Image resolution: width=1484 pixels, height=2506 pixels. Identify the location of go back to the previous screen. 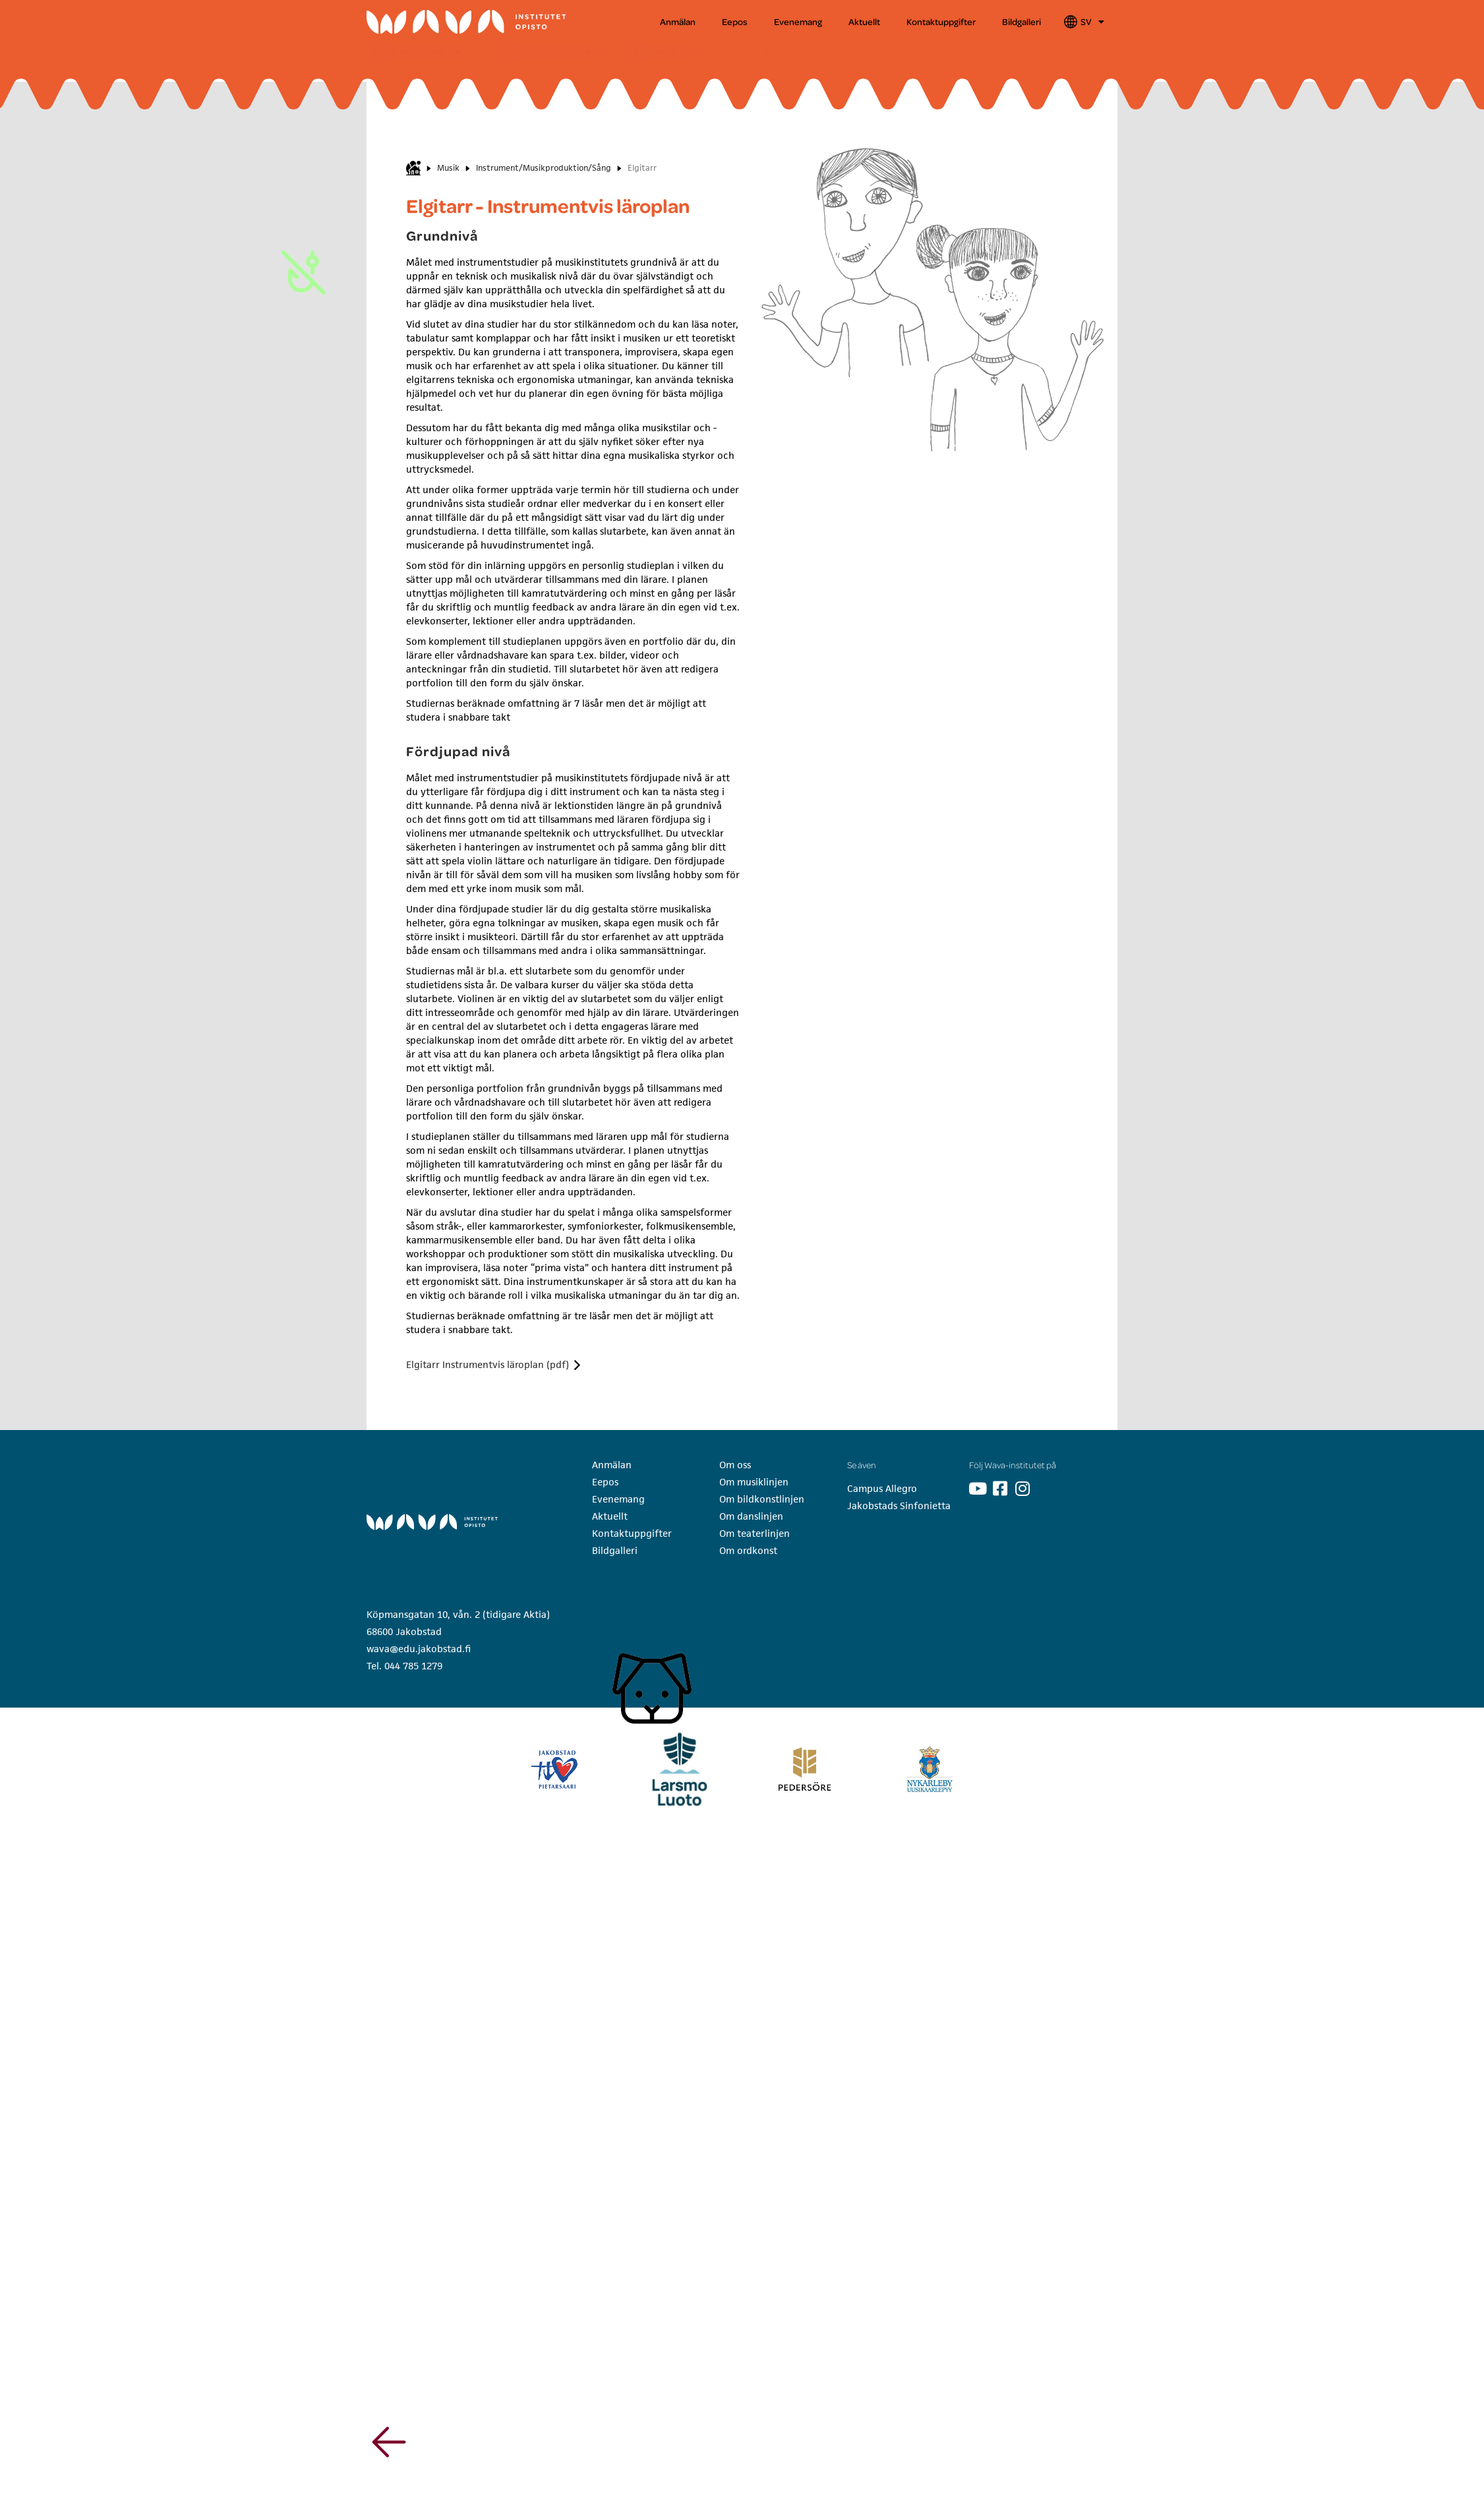
(389, 2442).